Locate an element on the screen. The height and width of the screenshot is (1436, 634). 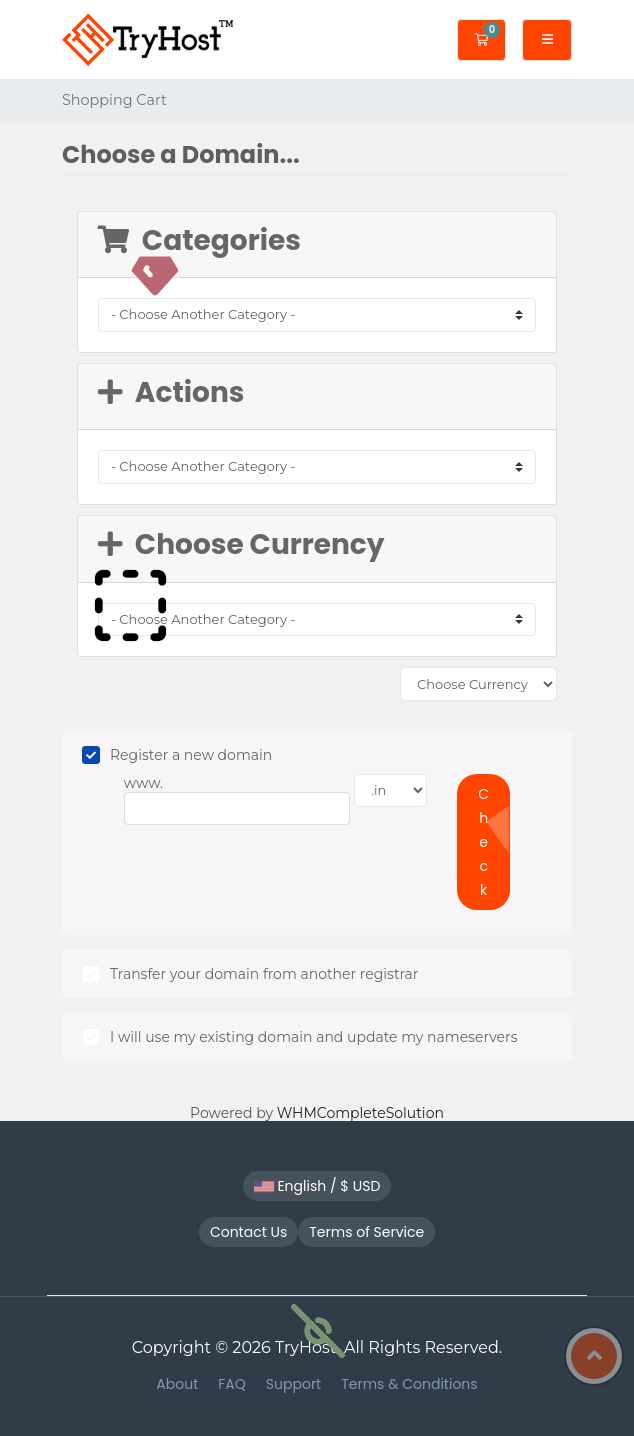
create a selection area or marquee tool is located at coordinates (130, 605).